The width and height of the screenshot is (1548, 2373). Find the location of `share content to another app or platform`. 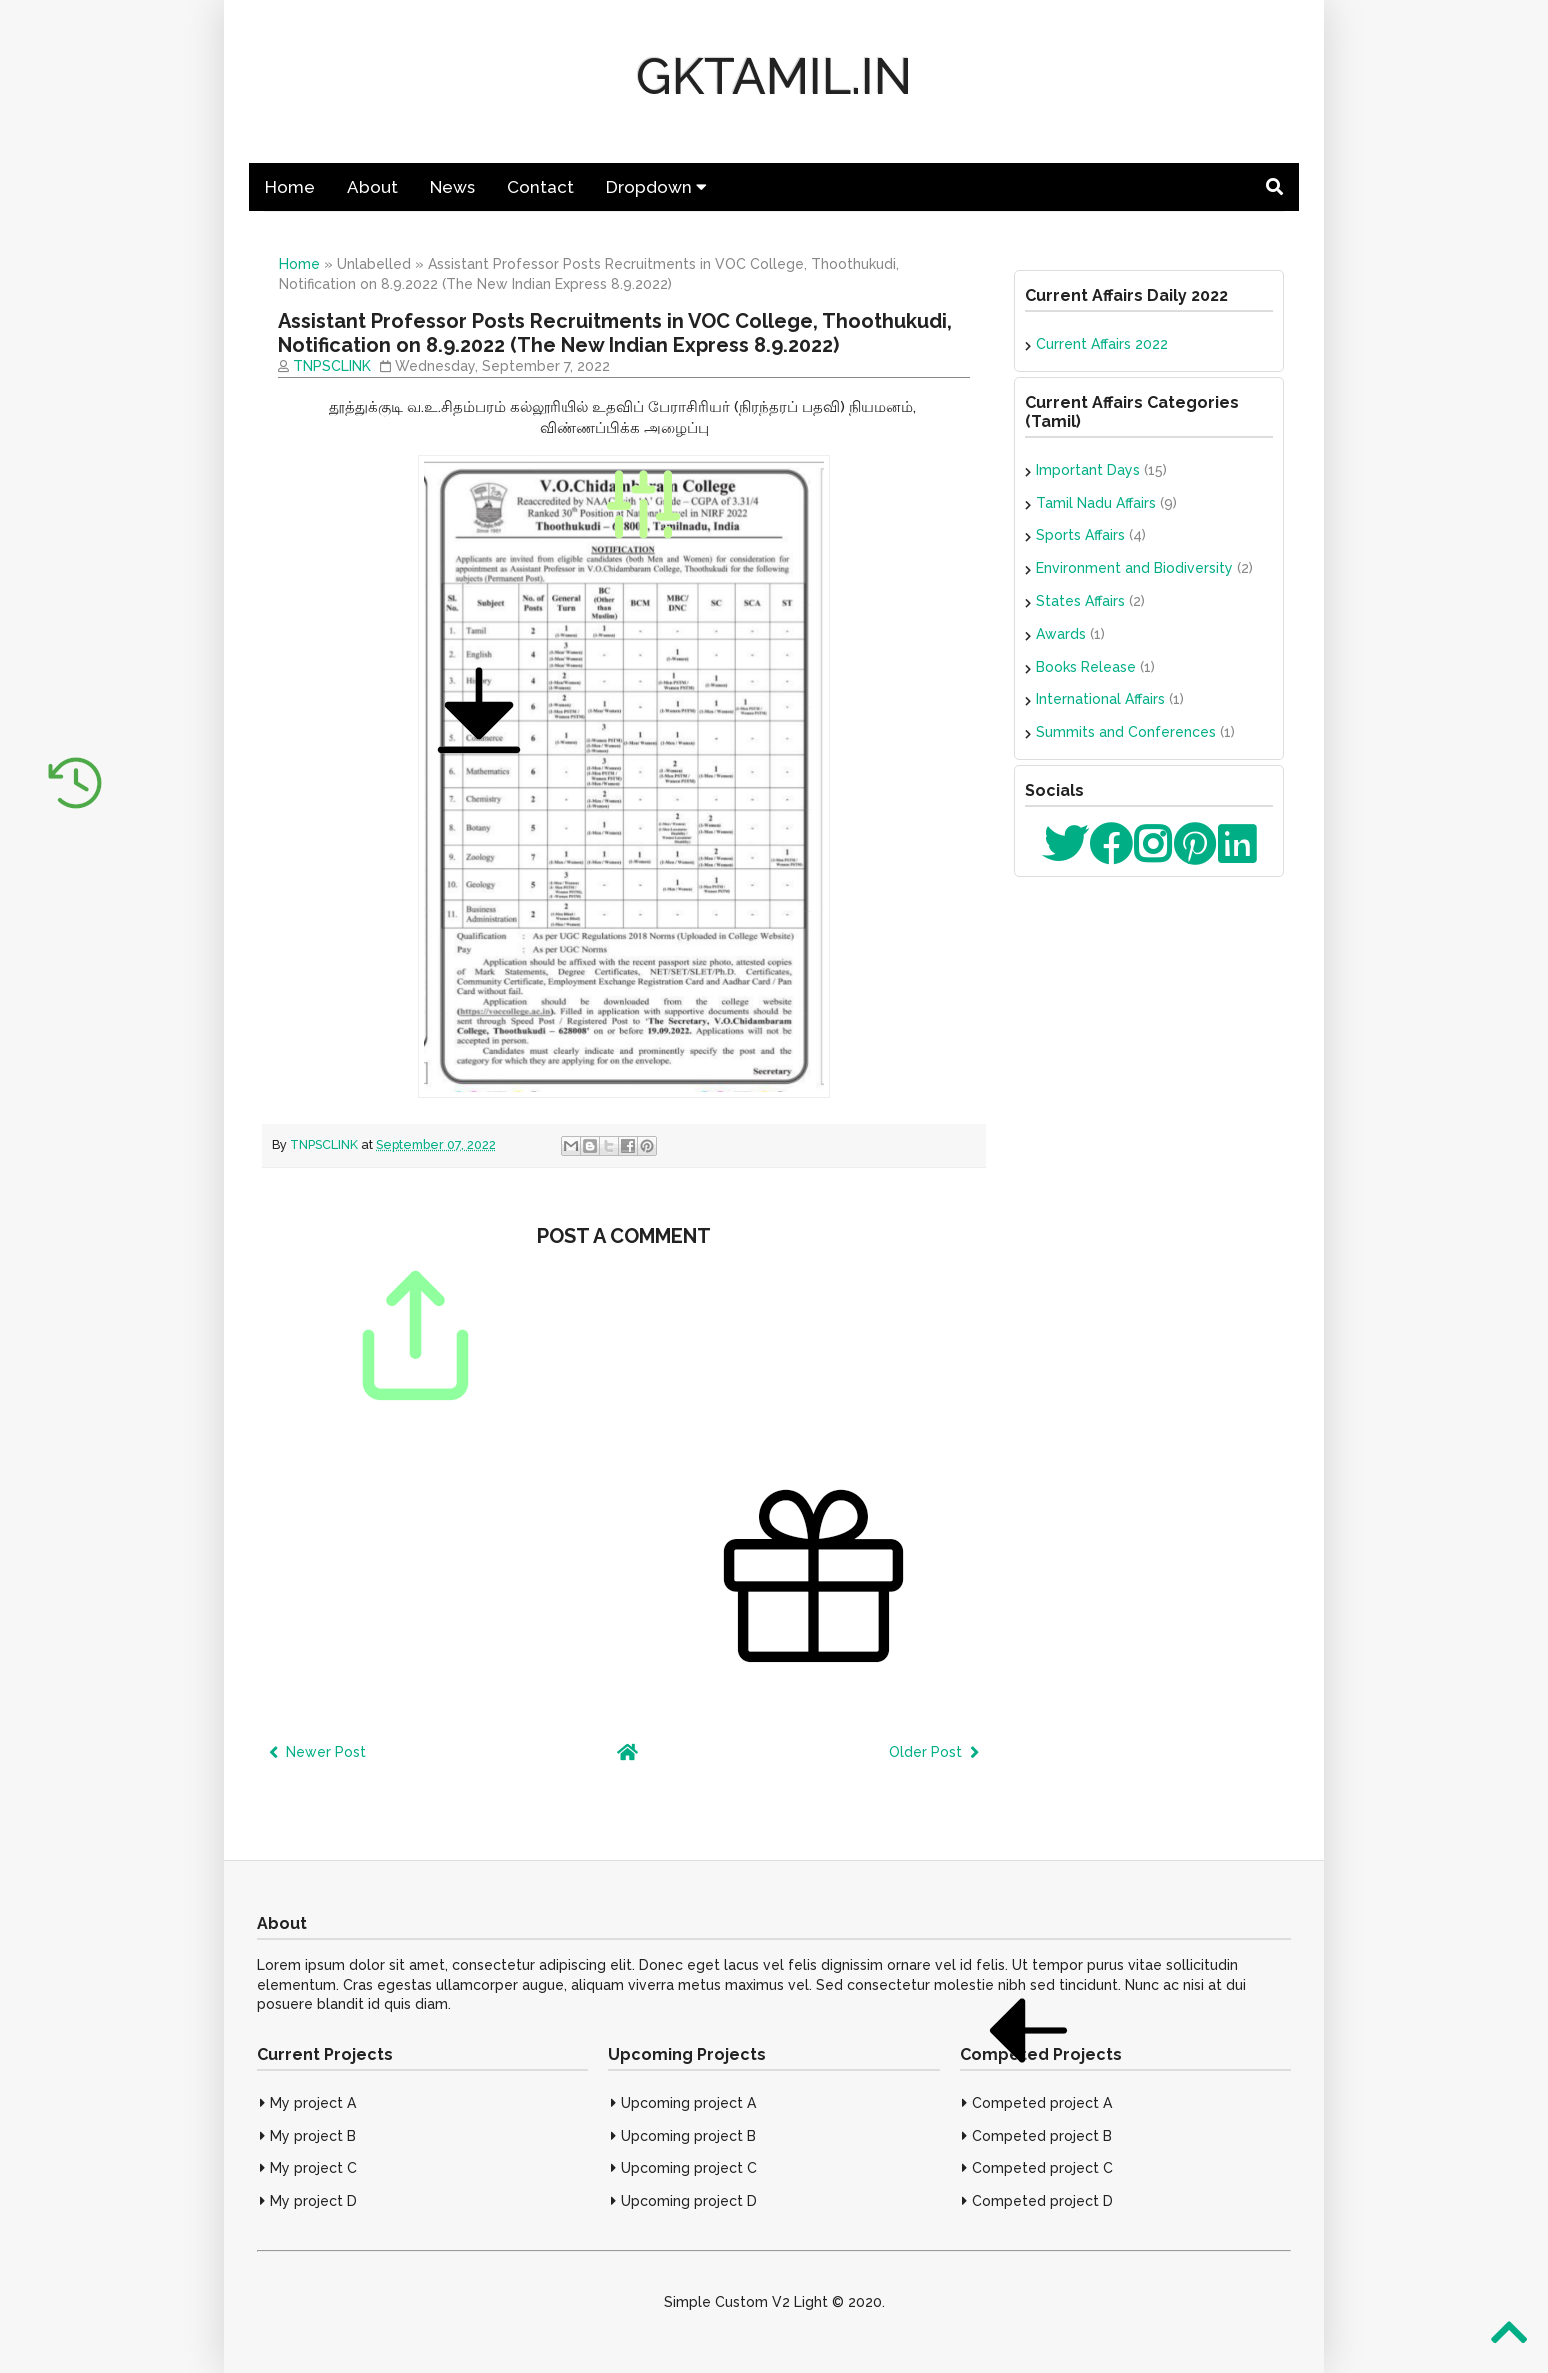

share content to another app or platform is located at coordinates (415, 1335).